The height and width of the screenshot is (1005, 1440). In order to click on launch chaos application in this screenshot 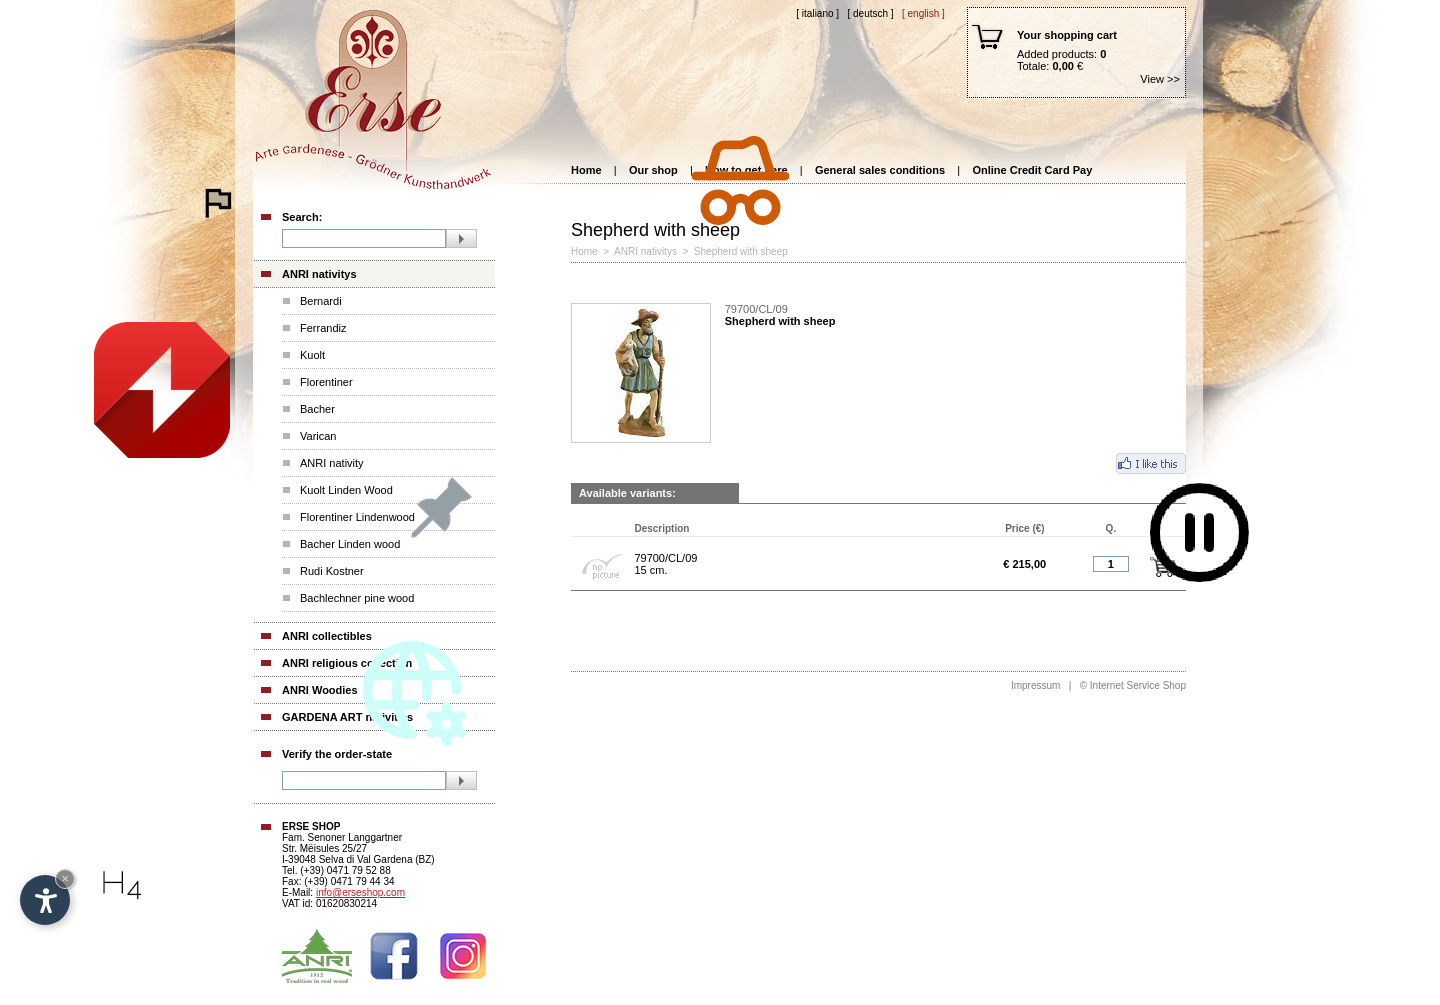, I will do `click(162, 390)`.